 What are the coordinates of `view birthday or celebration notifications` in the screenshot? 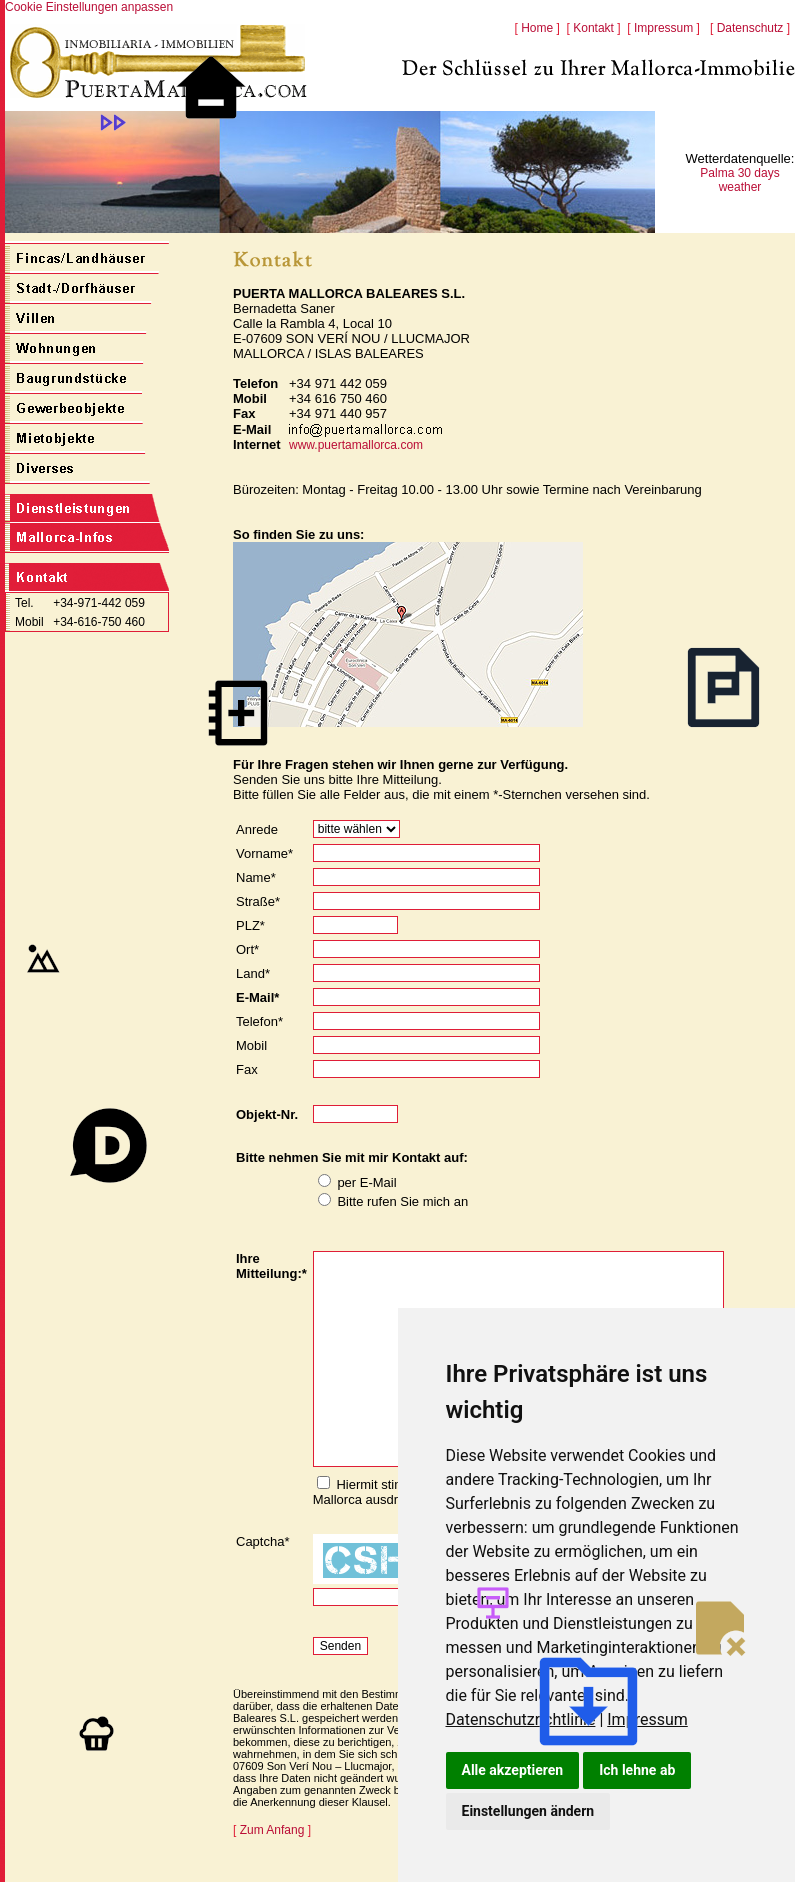 It's located at (96, 1733).